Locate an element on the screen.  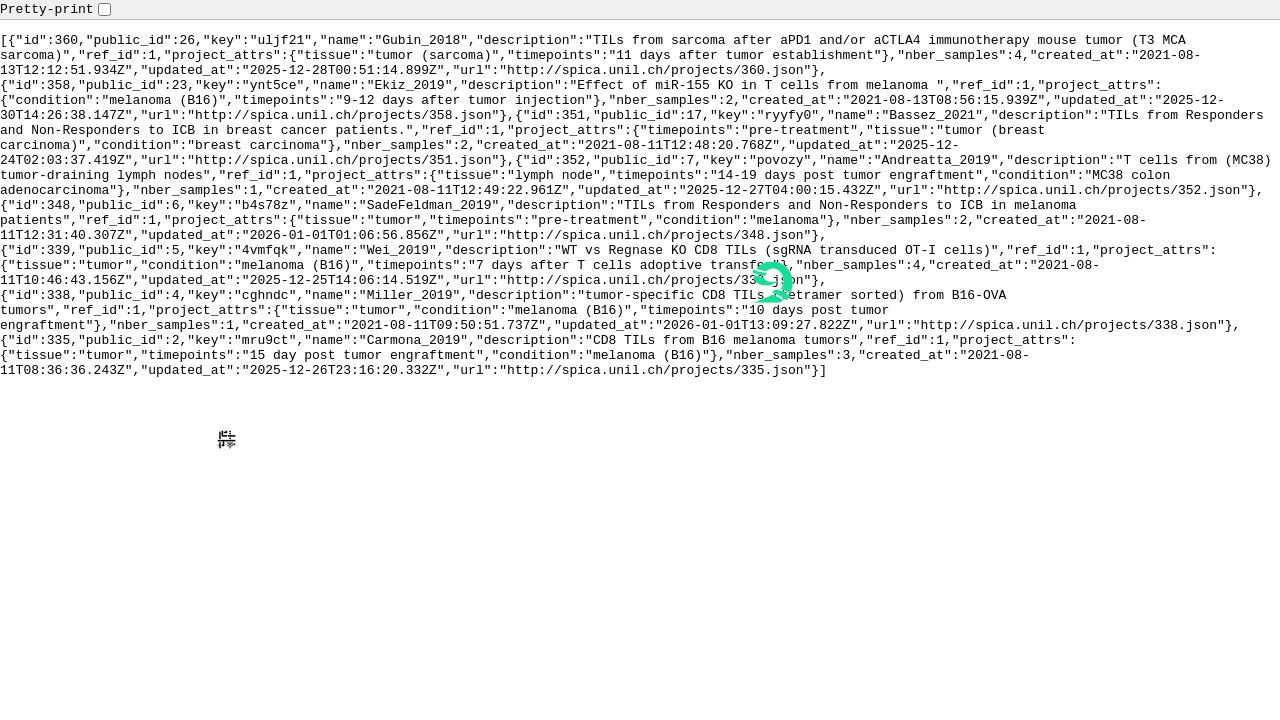
represents a sea creature or kraken in a game interface is located at coordinates (772, 282).